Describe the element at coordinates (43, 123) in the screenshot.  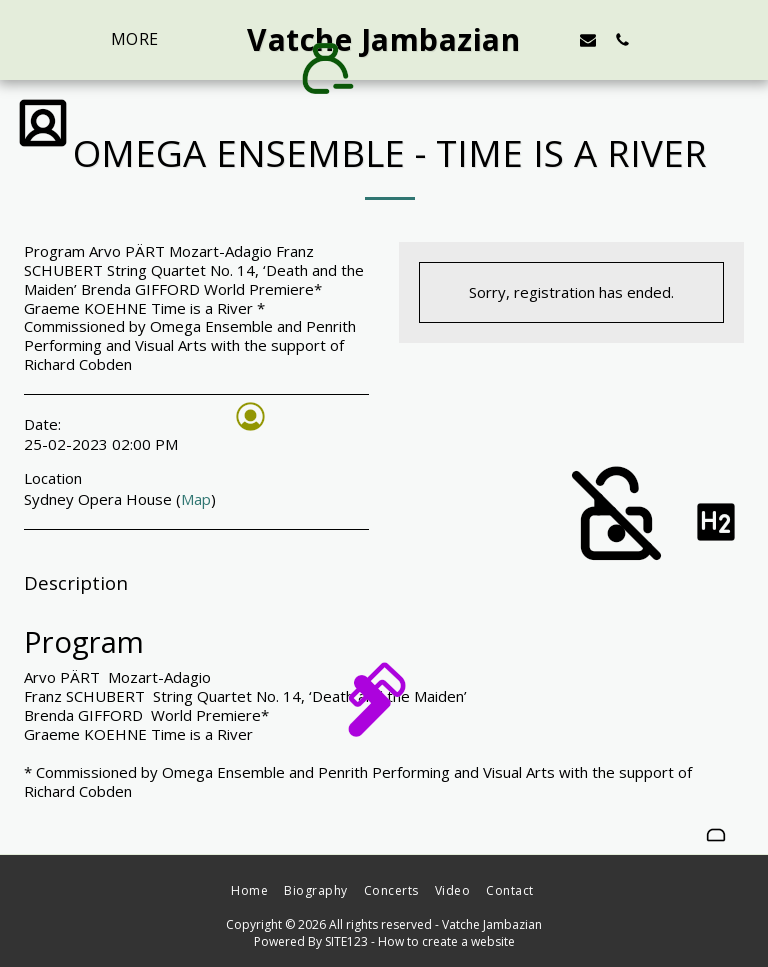
I see `view user profile` at that location.